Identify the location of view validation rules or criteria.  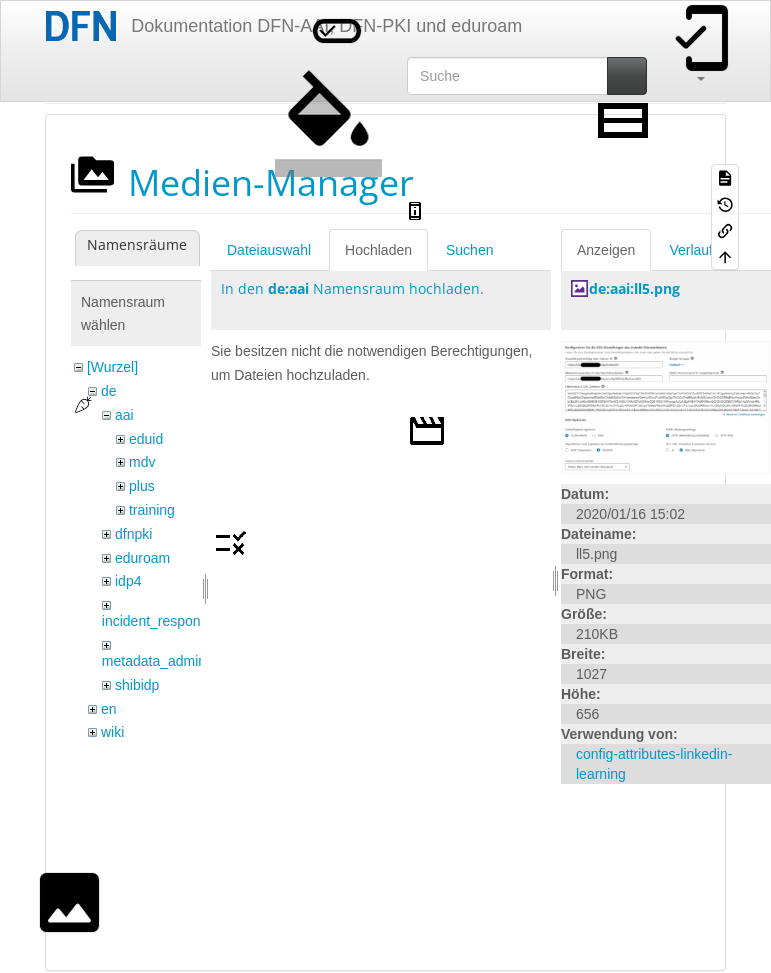
(231, 543).